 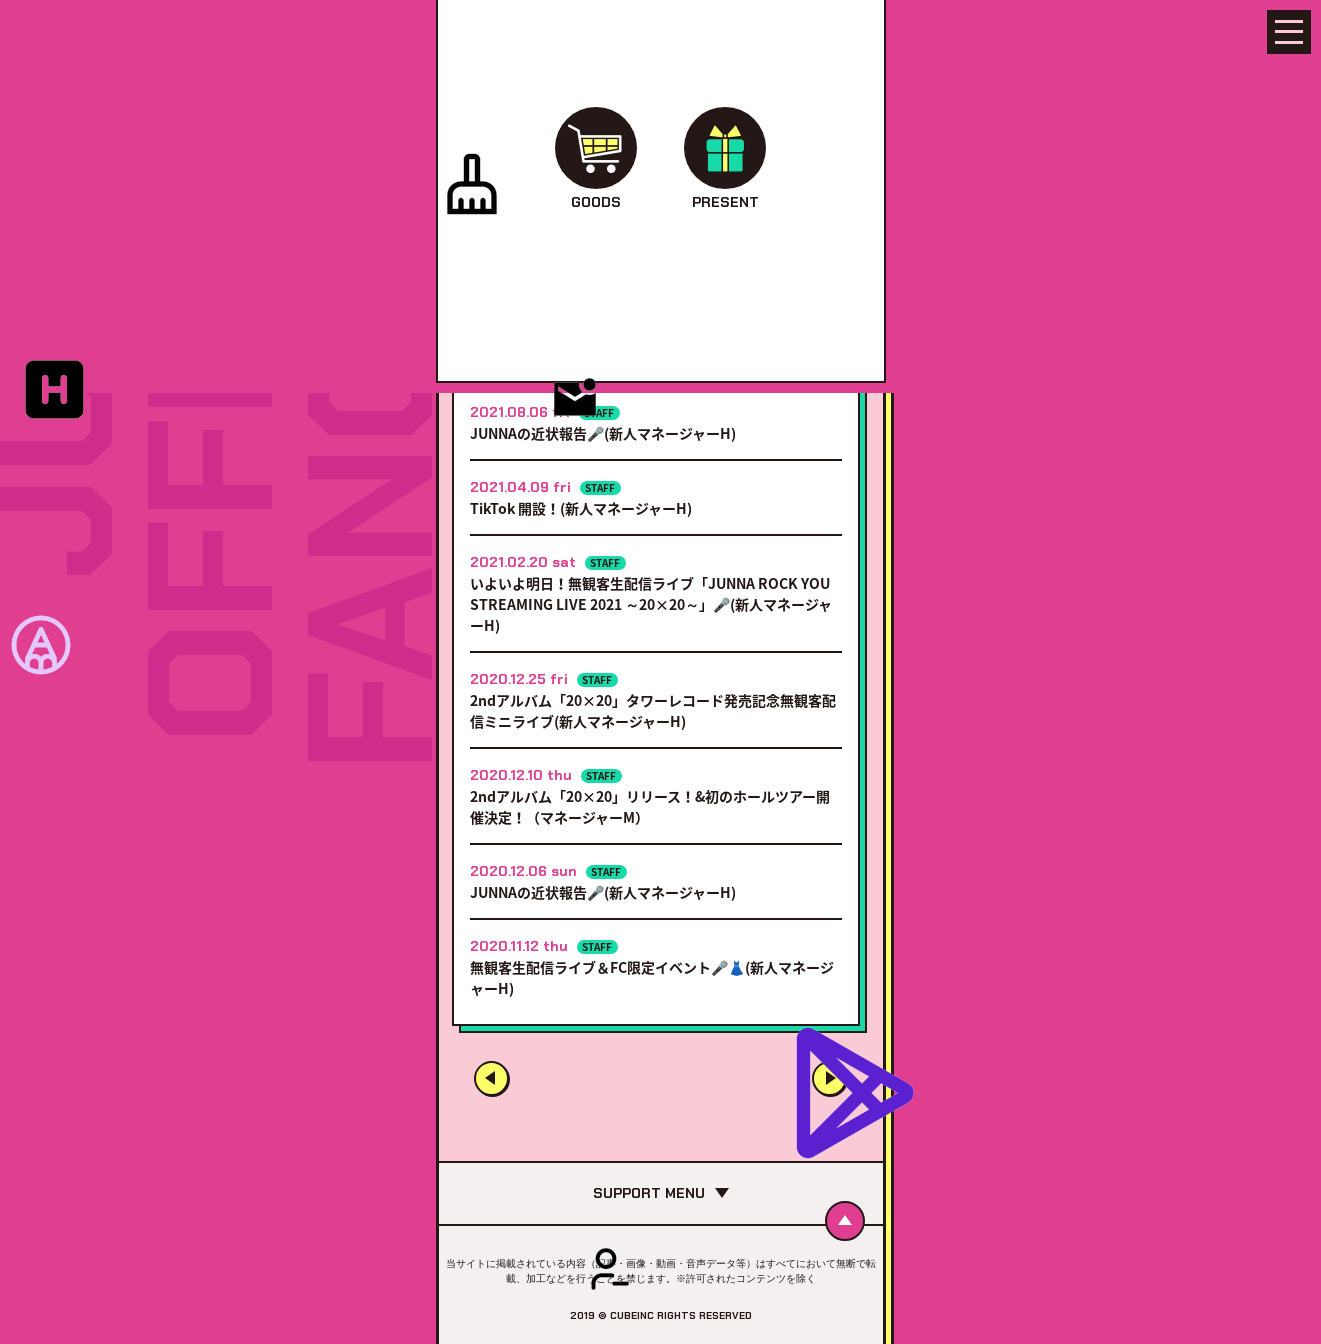 What do you see at coordinates (606, 1269) in the screenshot?
I see `remove a user or contact` at bounding box center [606, 1269].